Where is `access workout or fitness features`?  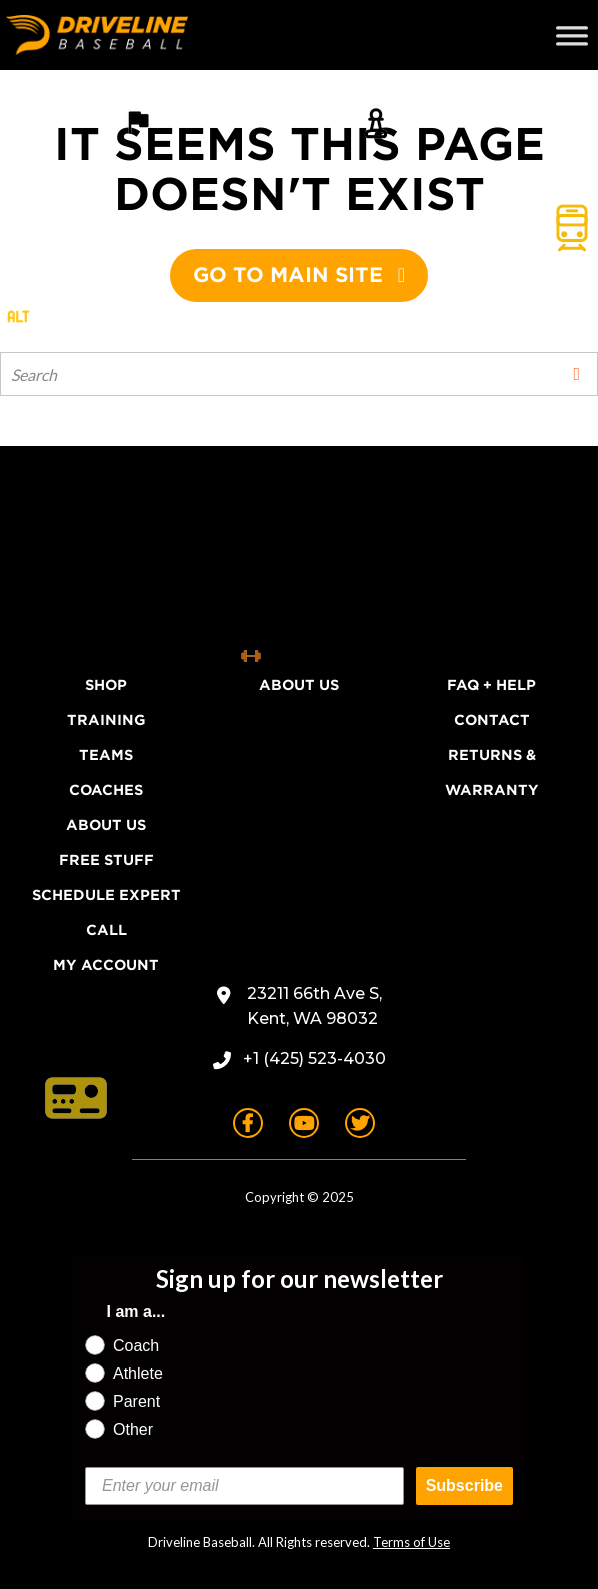 access workout or fitness features is located at coordinates (251, 656).